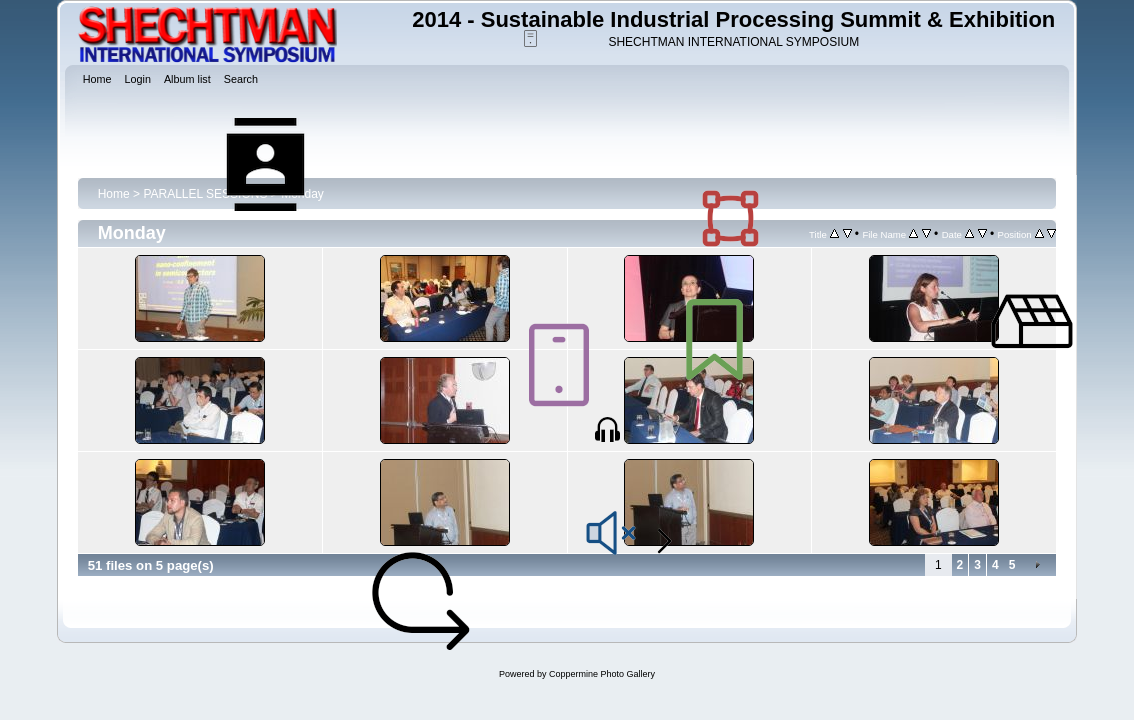 This screenshot has width=1134, height=720. I want to click on listen to audio or music, so click(607, 429).